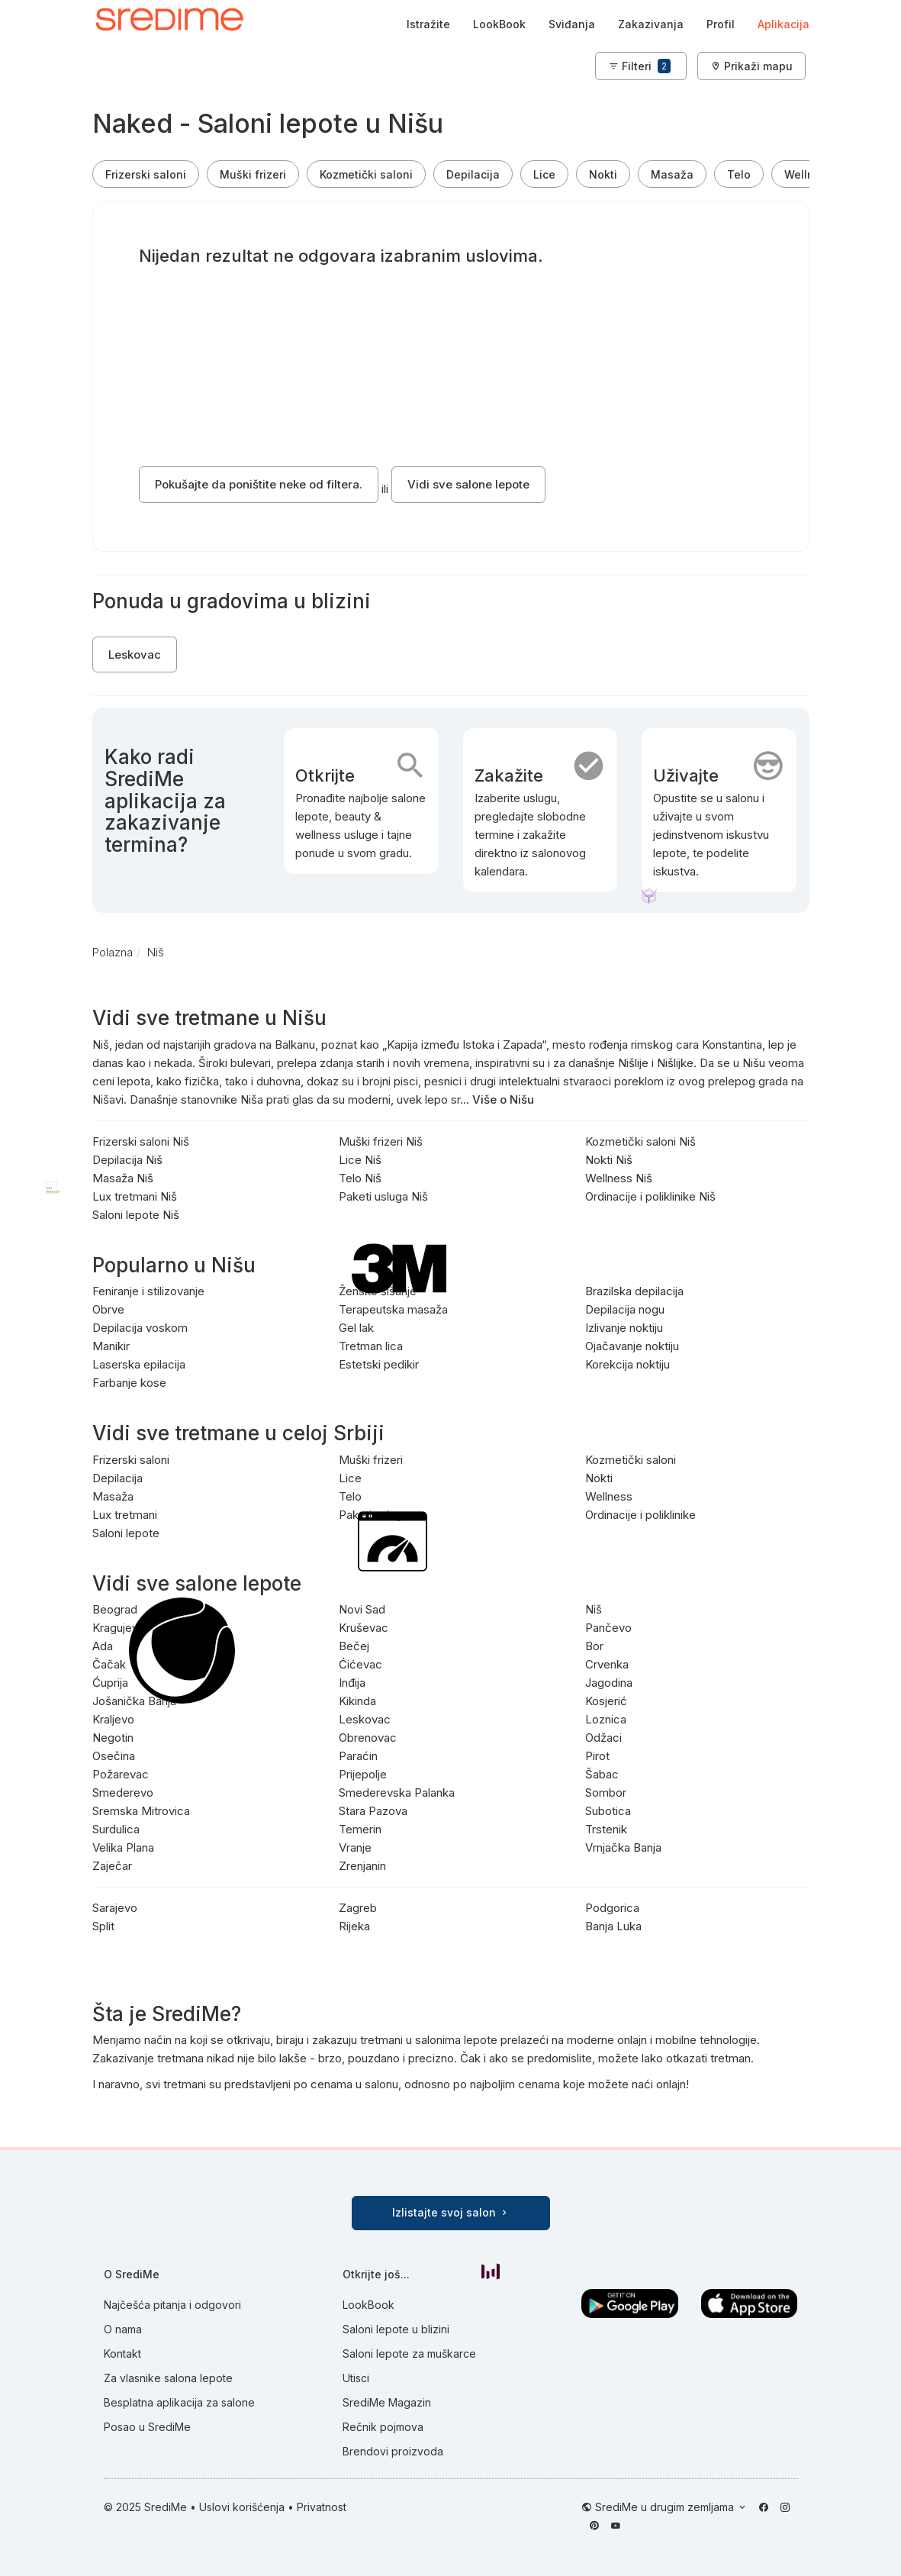  Describe the element at coordinates (399, 1269) in the screenshot. I see `3M company logo` at that location.